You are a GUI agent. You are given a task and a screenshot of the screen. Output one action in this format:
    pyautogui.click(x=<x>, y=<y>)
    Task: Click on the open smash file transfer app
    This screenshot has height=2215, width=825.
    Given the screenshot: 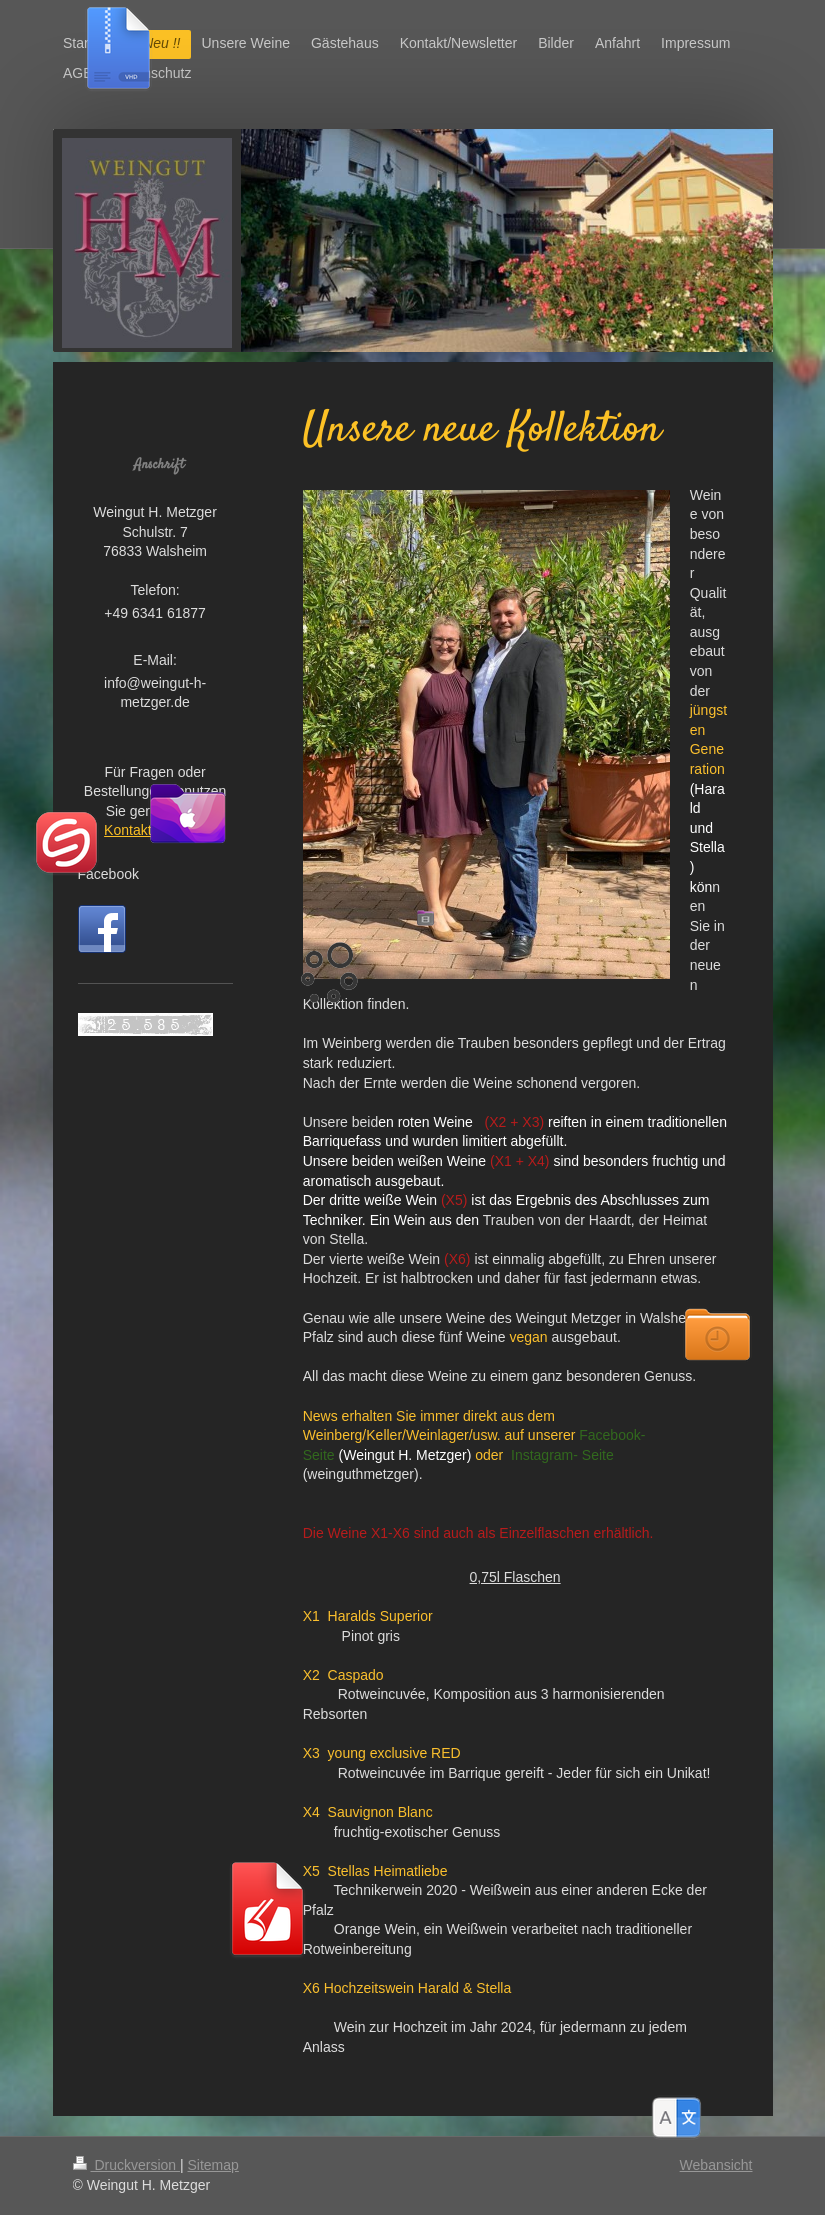 What is the action you would take?
    pyautogui.click(x=66, y=842)
    